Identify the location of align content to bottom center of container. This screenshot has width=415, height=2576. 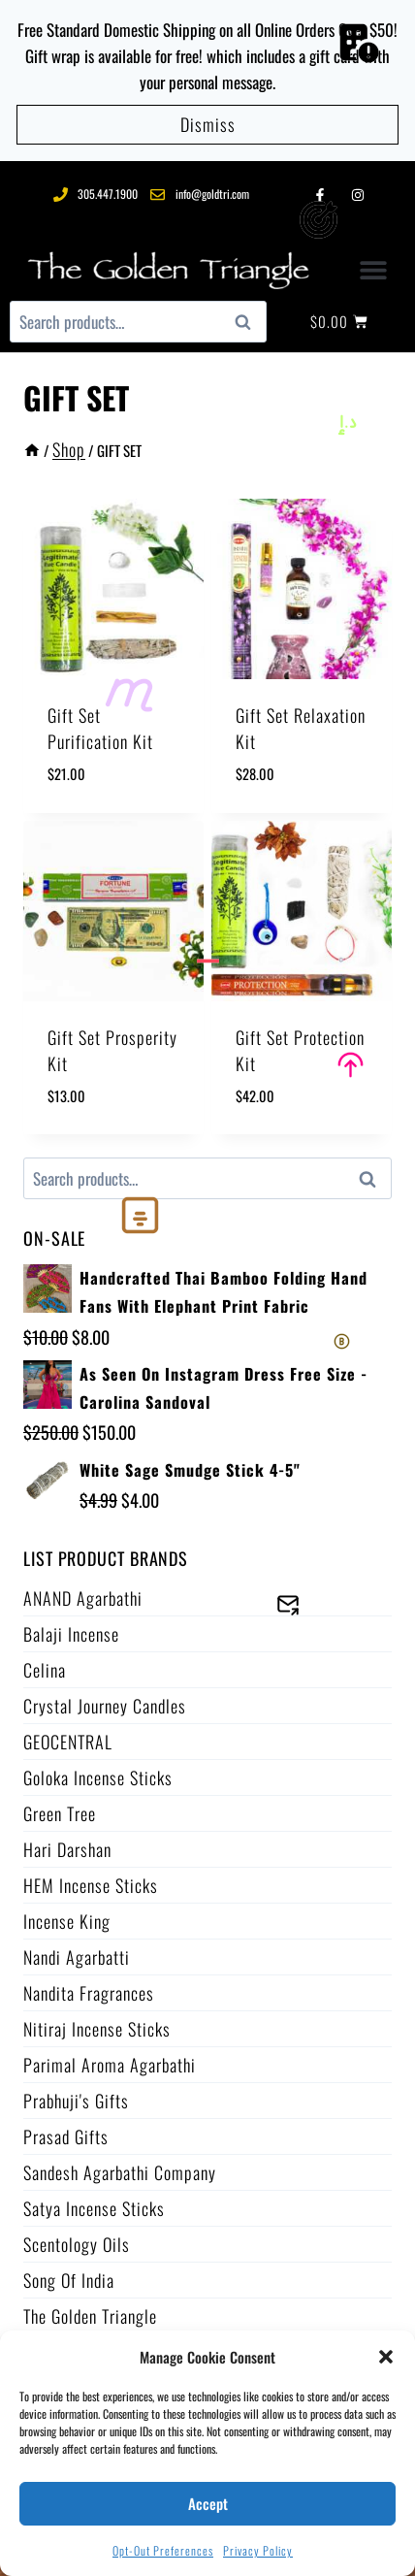
(140, 1215).